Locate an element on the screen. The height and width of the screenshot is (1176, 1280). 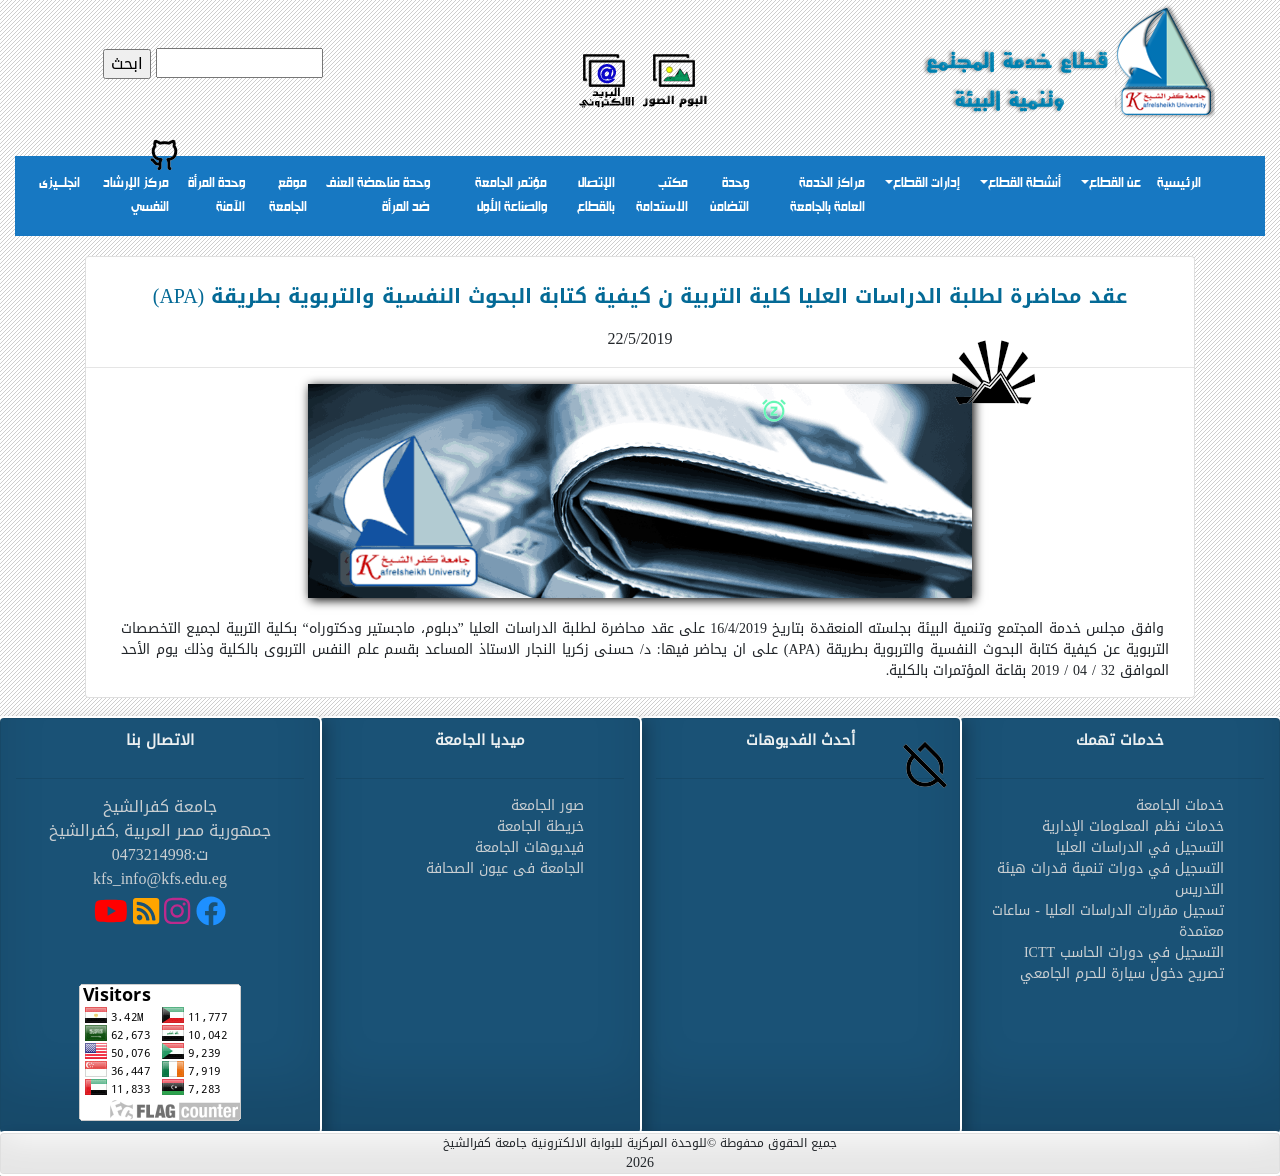
snooze an active alarm is located at coordinates (774, 410).